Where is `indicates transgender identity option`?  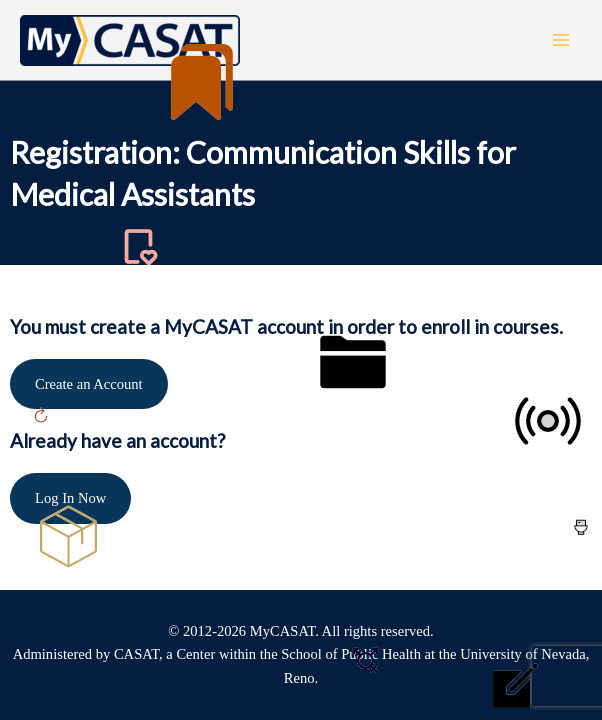 indicates transgender identity option is located at coordinates (365, 660).